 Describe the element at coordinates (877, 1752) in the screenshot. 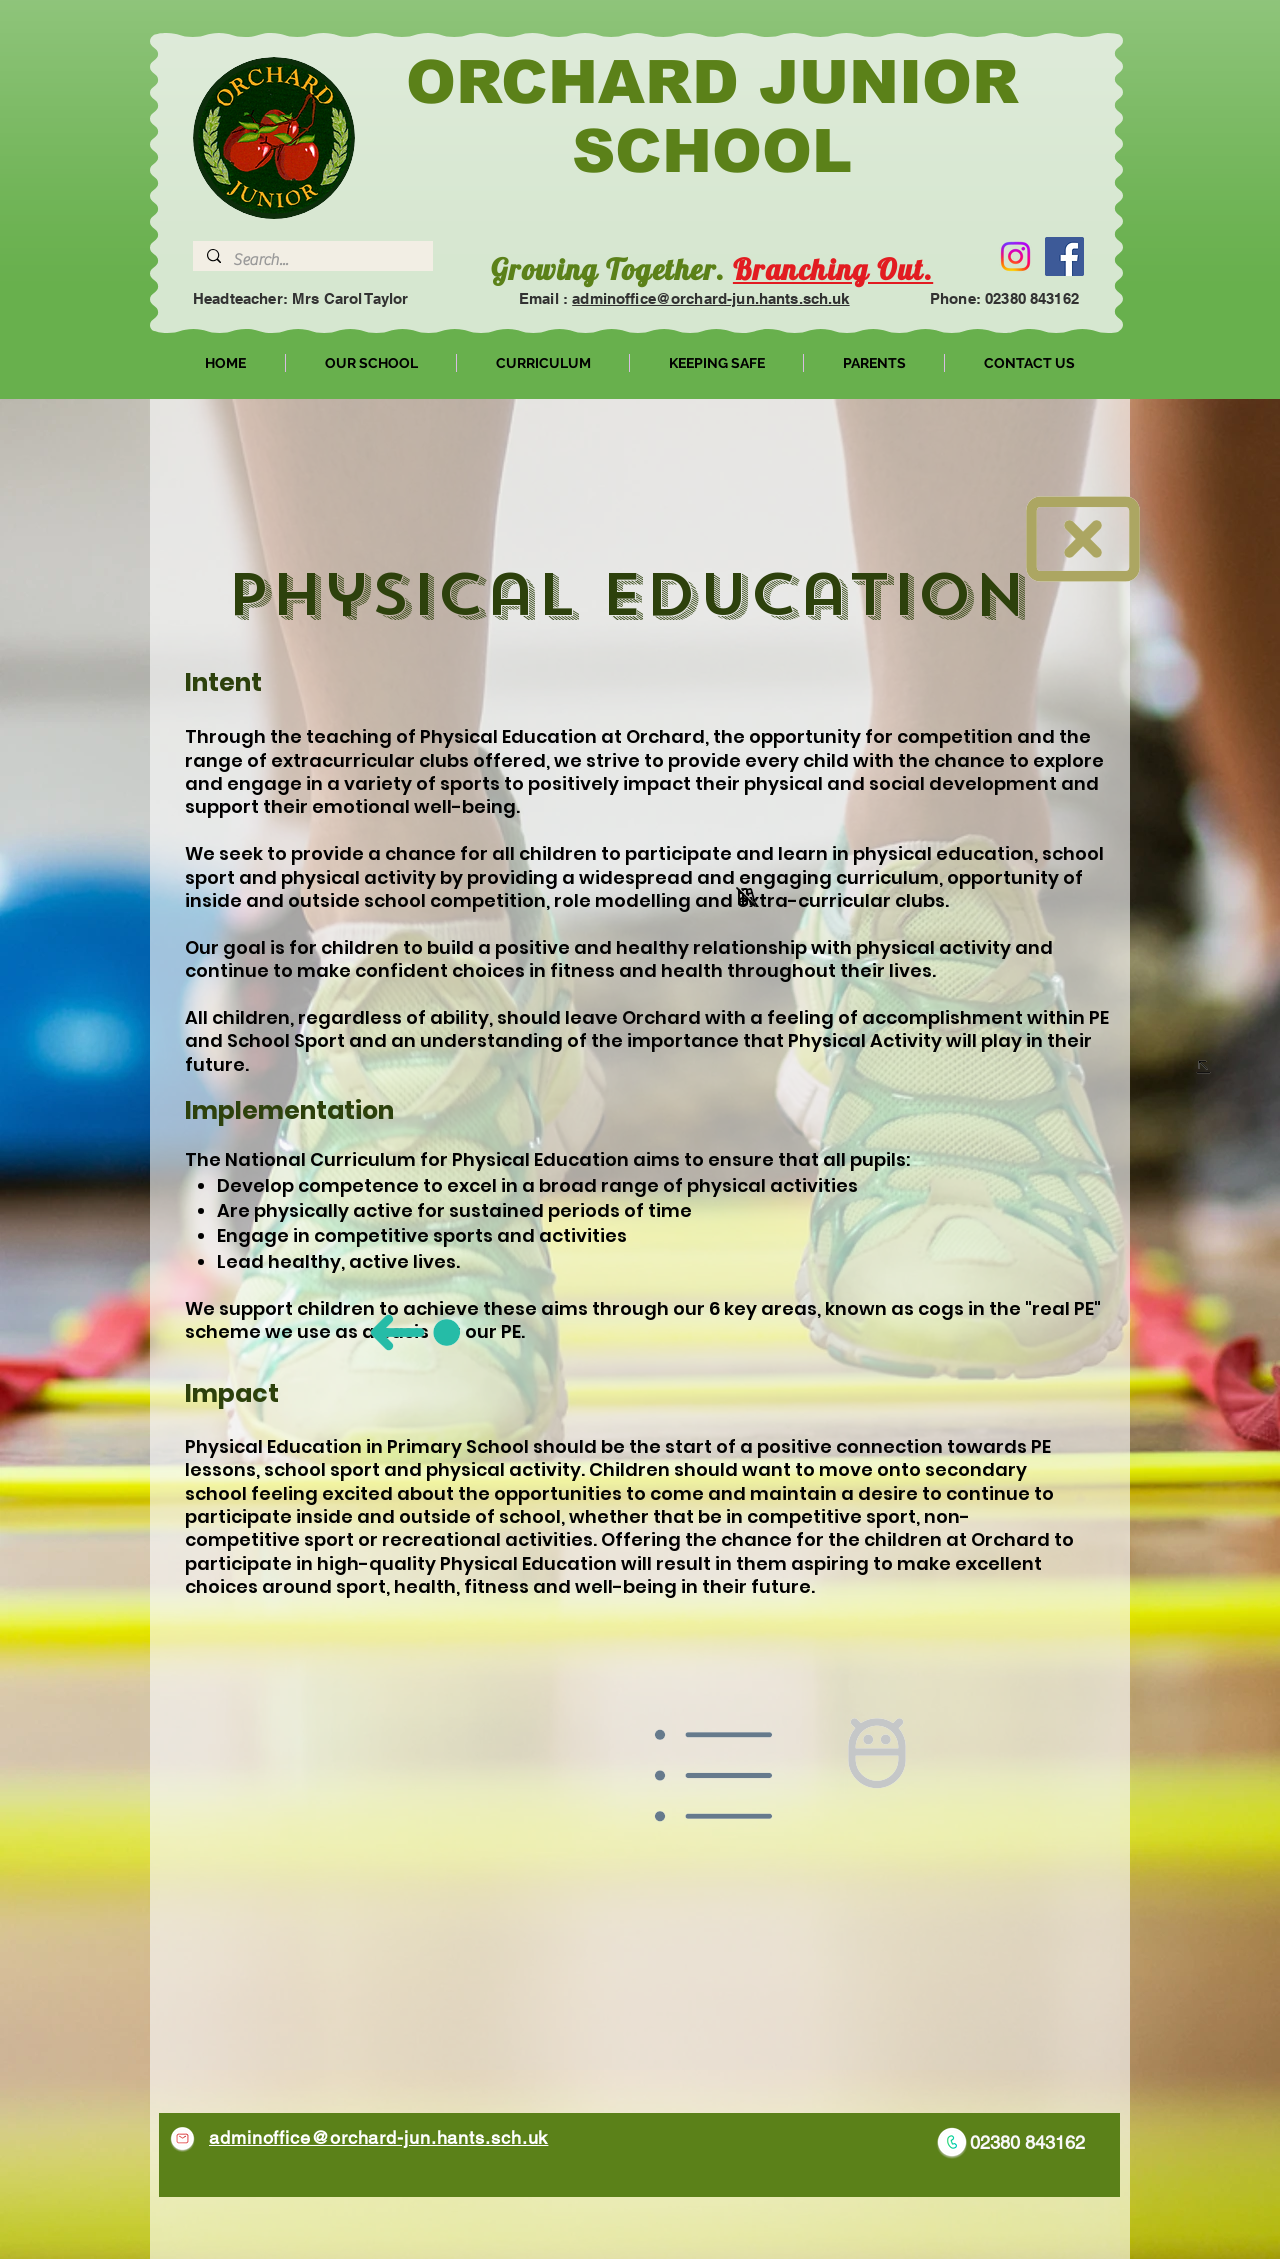

I see `android device or system settings` at that location.